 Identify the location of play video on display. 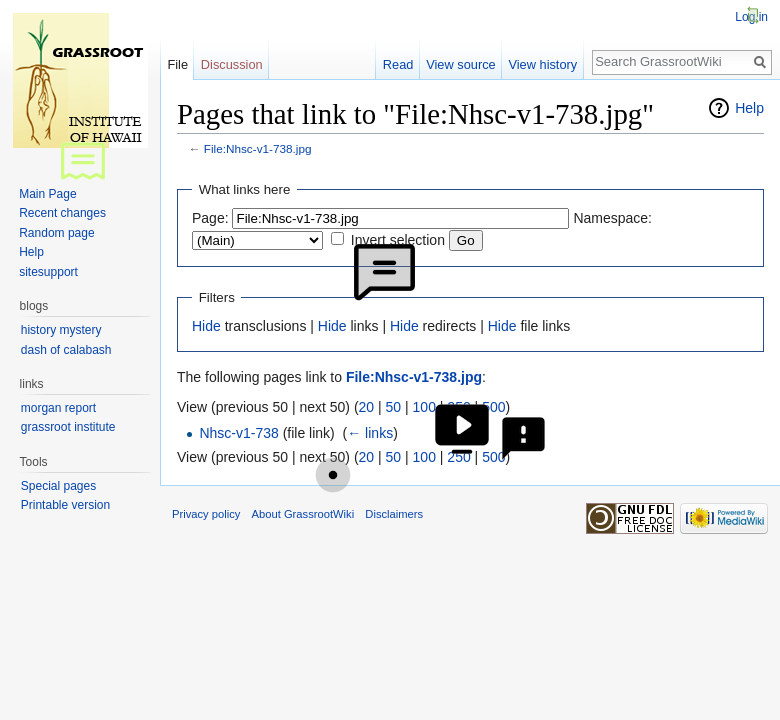
(462, 427).